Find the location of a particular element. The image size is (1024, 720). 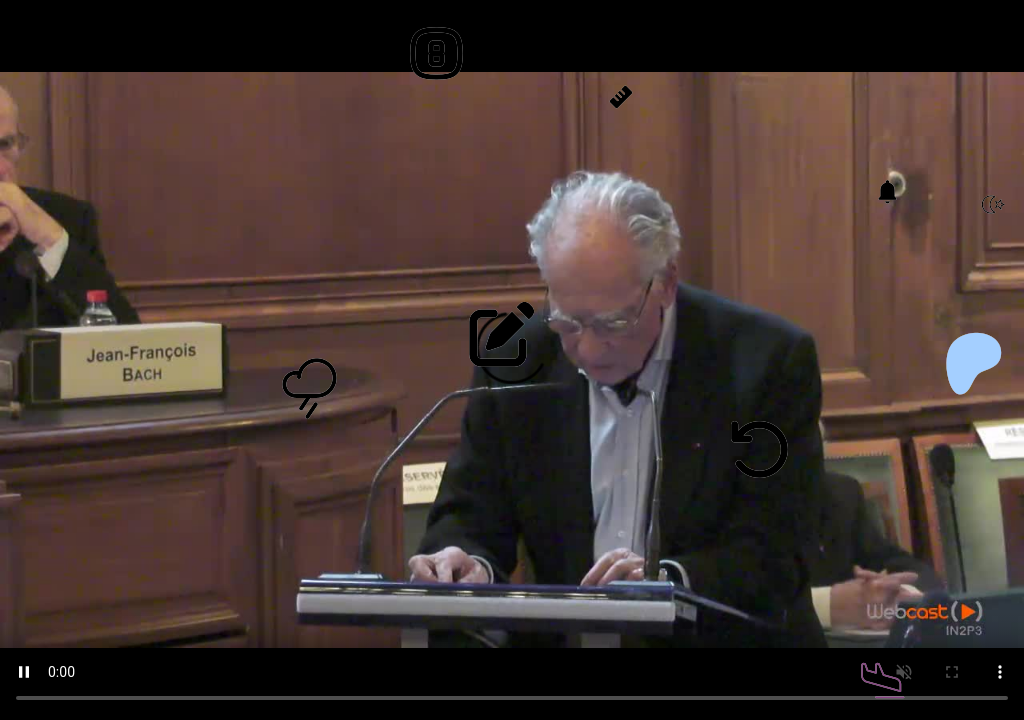

toggle islamic calendar or prayer times is located at coordinates (992, 204).